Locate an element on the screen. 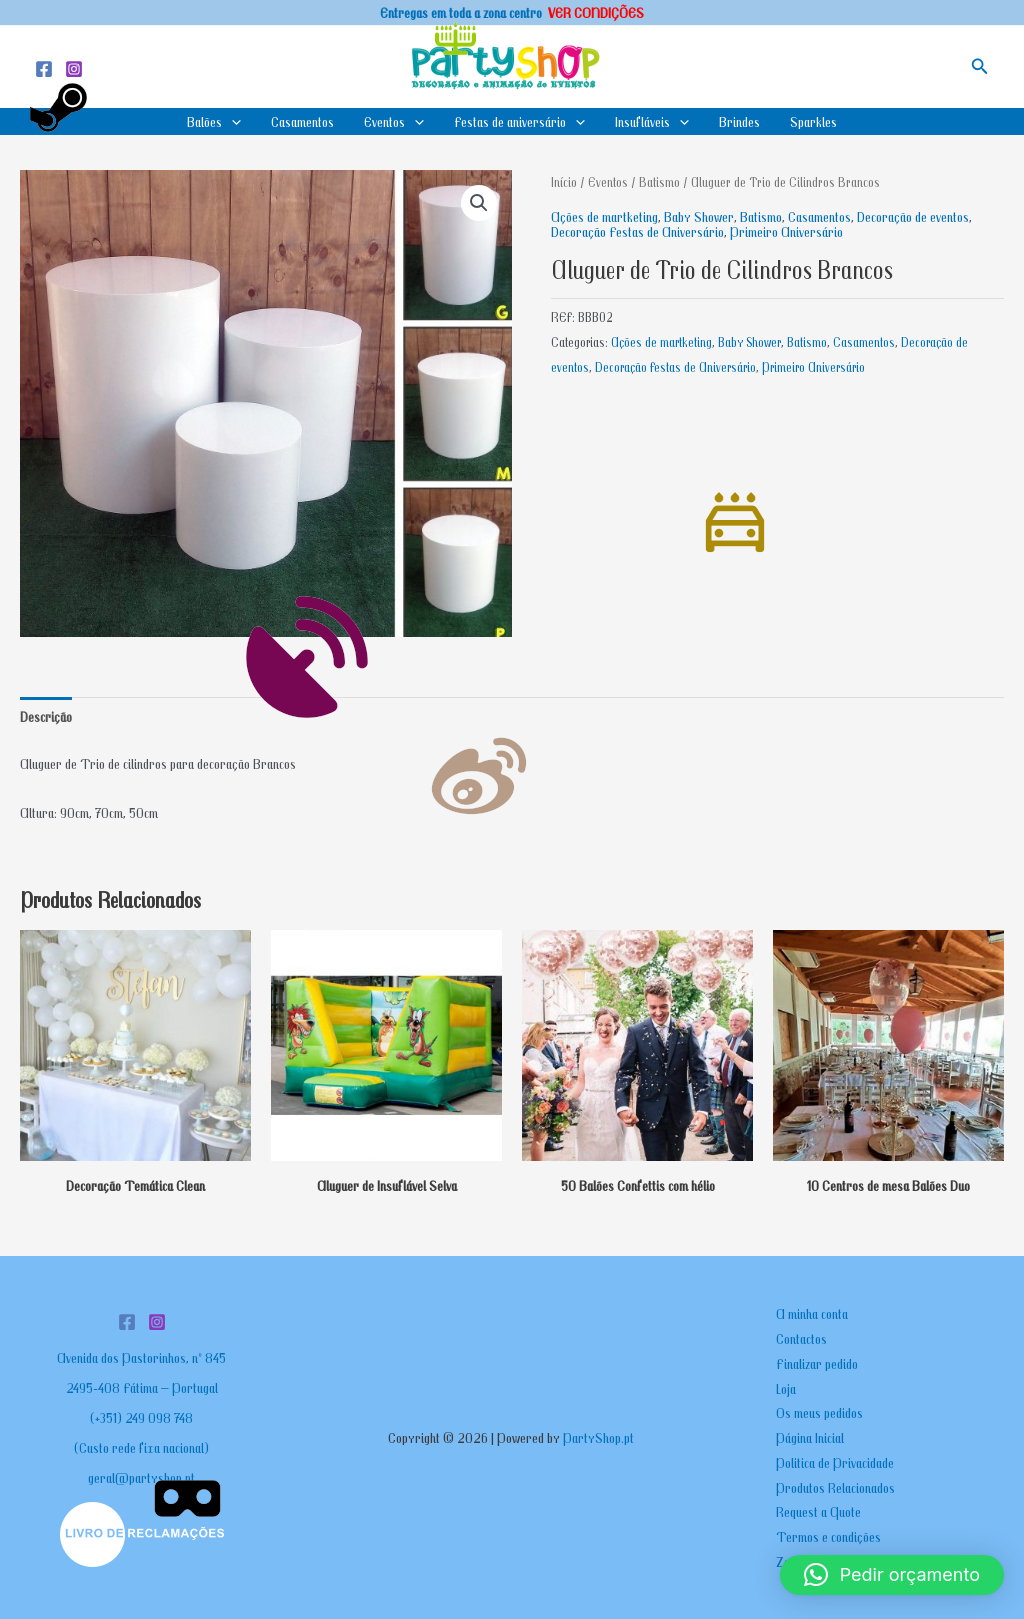 The width and height of the screenshot is (1024, 1619). open weibo app is located at coordinates (479, 779).